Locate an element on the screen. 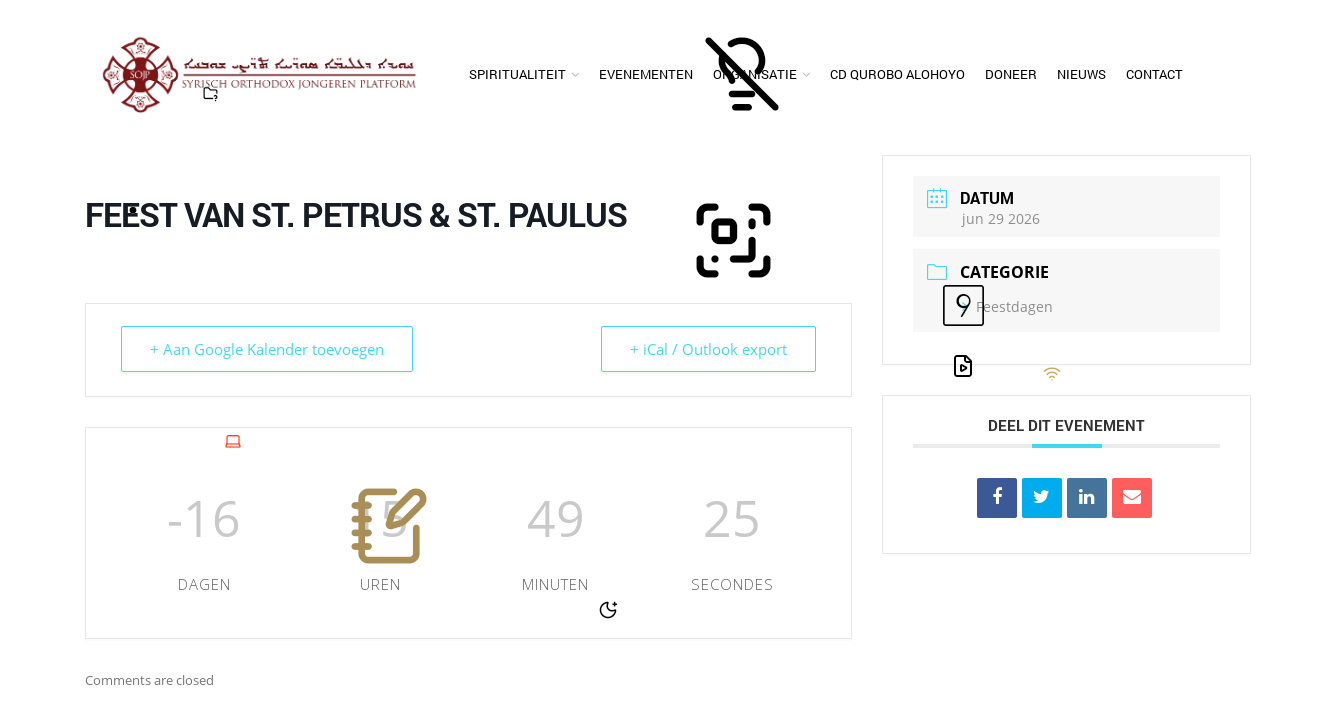  no signal or connection unavailable is located at coordinates (167, 182).